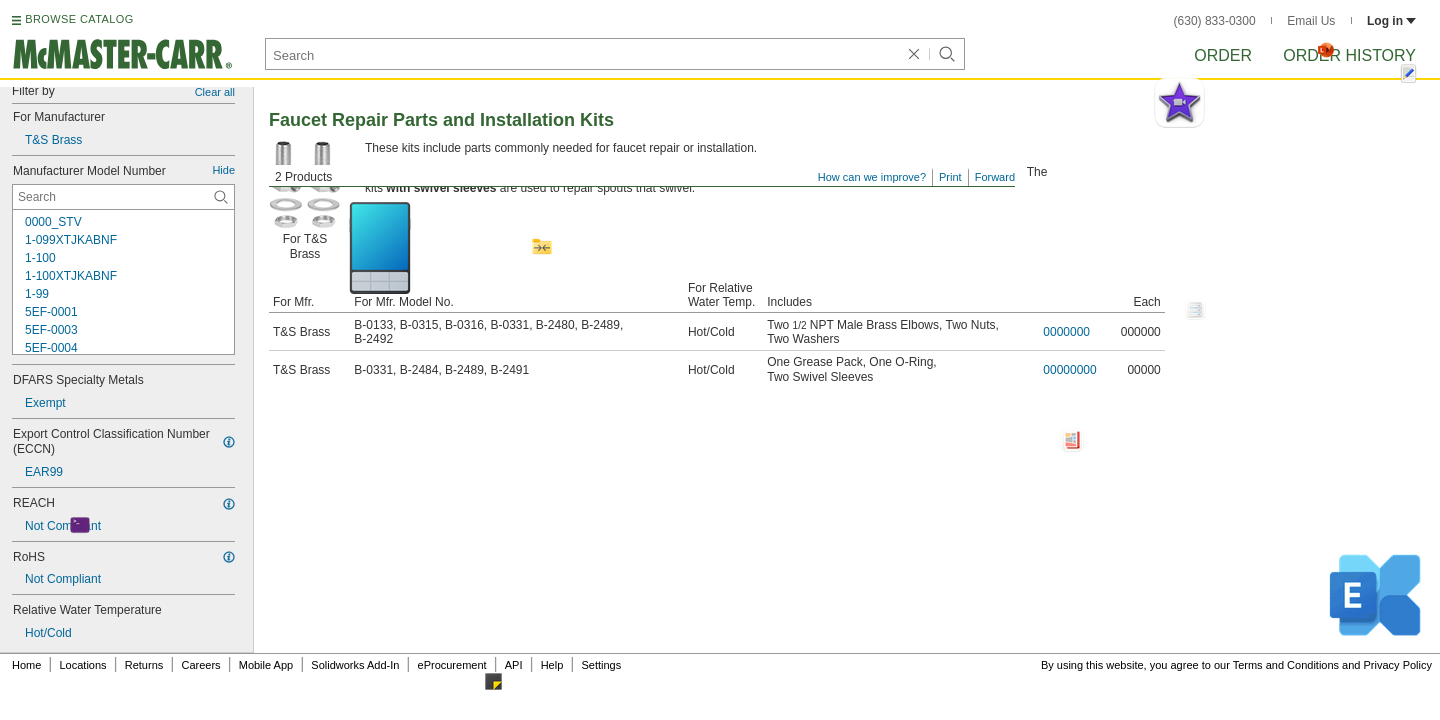 This screenshot has height=720, width=1440. Describe the element at coordinates (1072, 440) in the screenshot. I see `open komikku manga reader app` at that location.